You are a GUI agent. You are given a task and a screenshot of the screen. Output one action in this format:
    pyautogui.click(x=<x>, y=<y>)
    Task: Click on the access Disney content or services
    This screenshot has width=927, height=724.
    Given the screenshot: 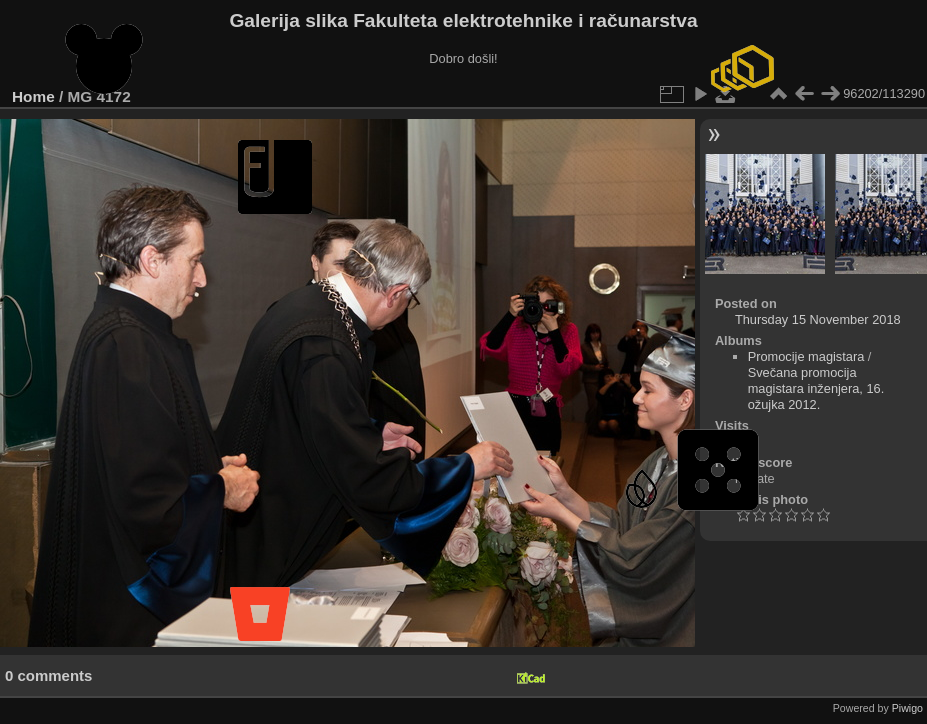 What is the action you would take?
    pyautogui.click(x=104, y=59)
    